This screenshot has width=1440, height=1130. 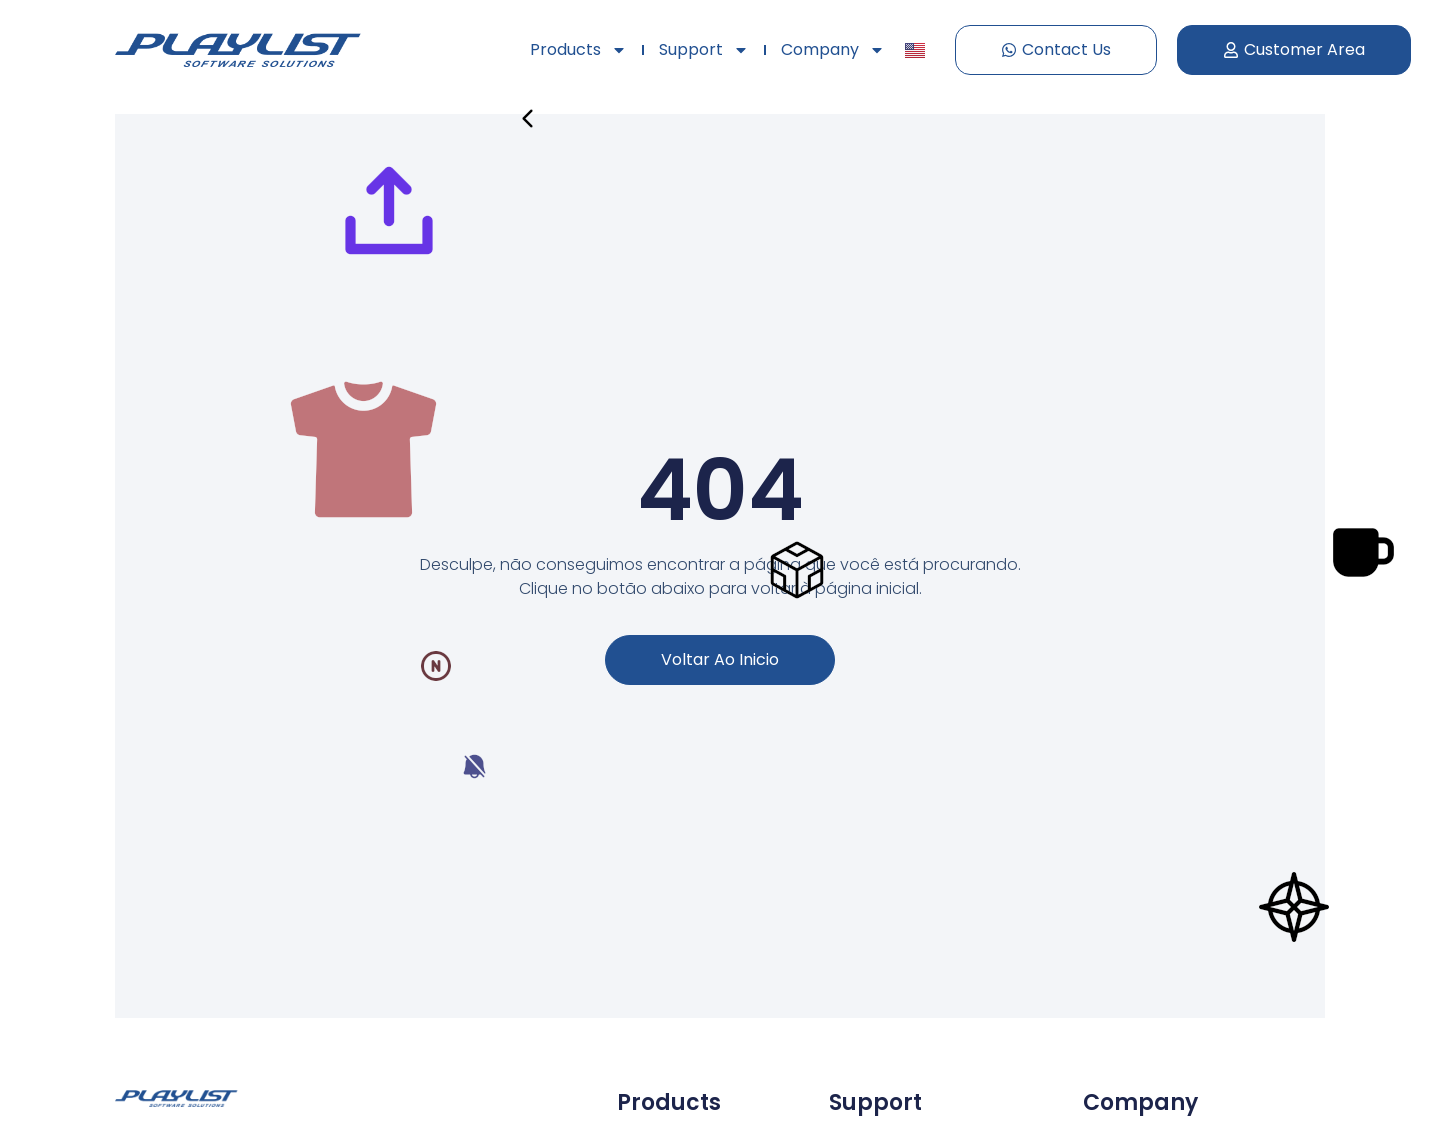 I want to click on indicates north direction on a map, so click(x=436, y=666).